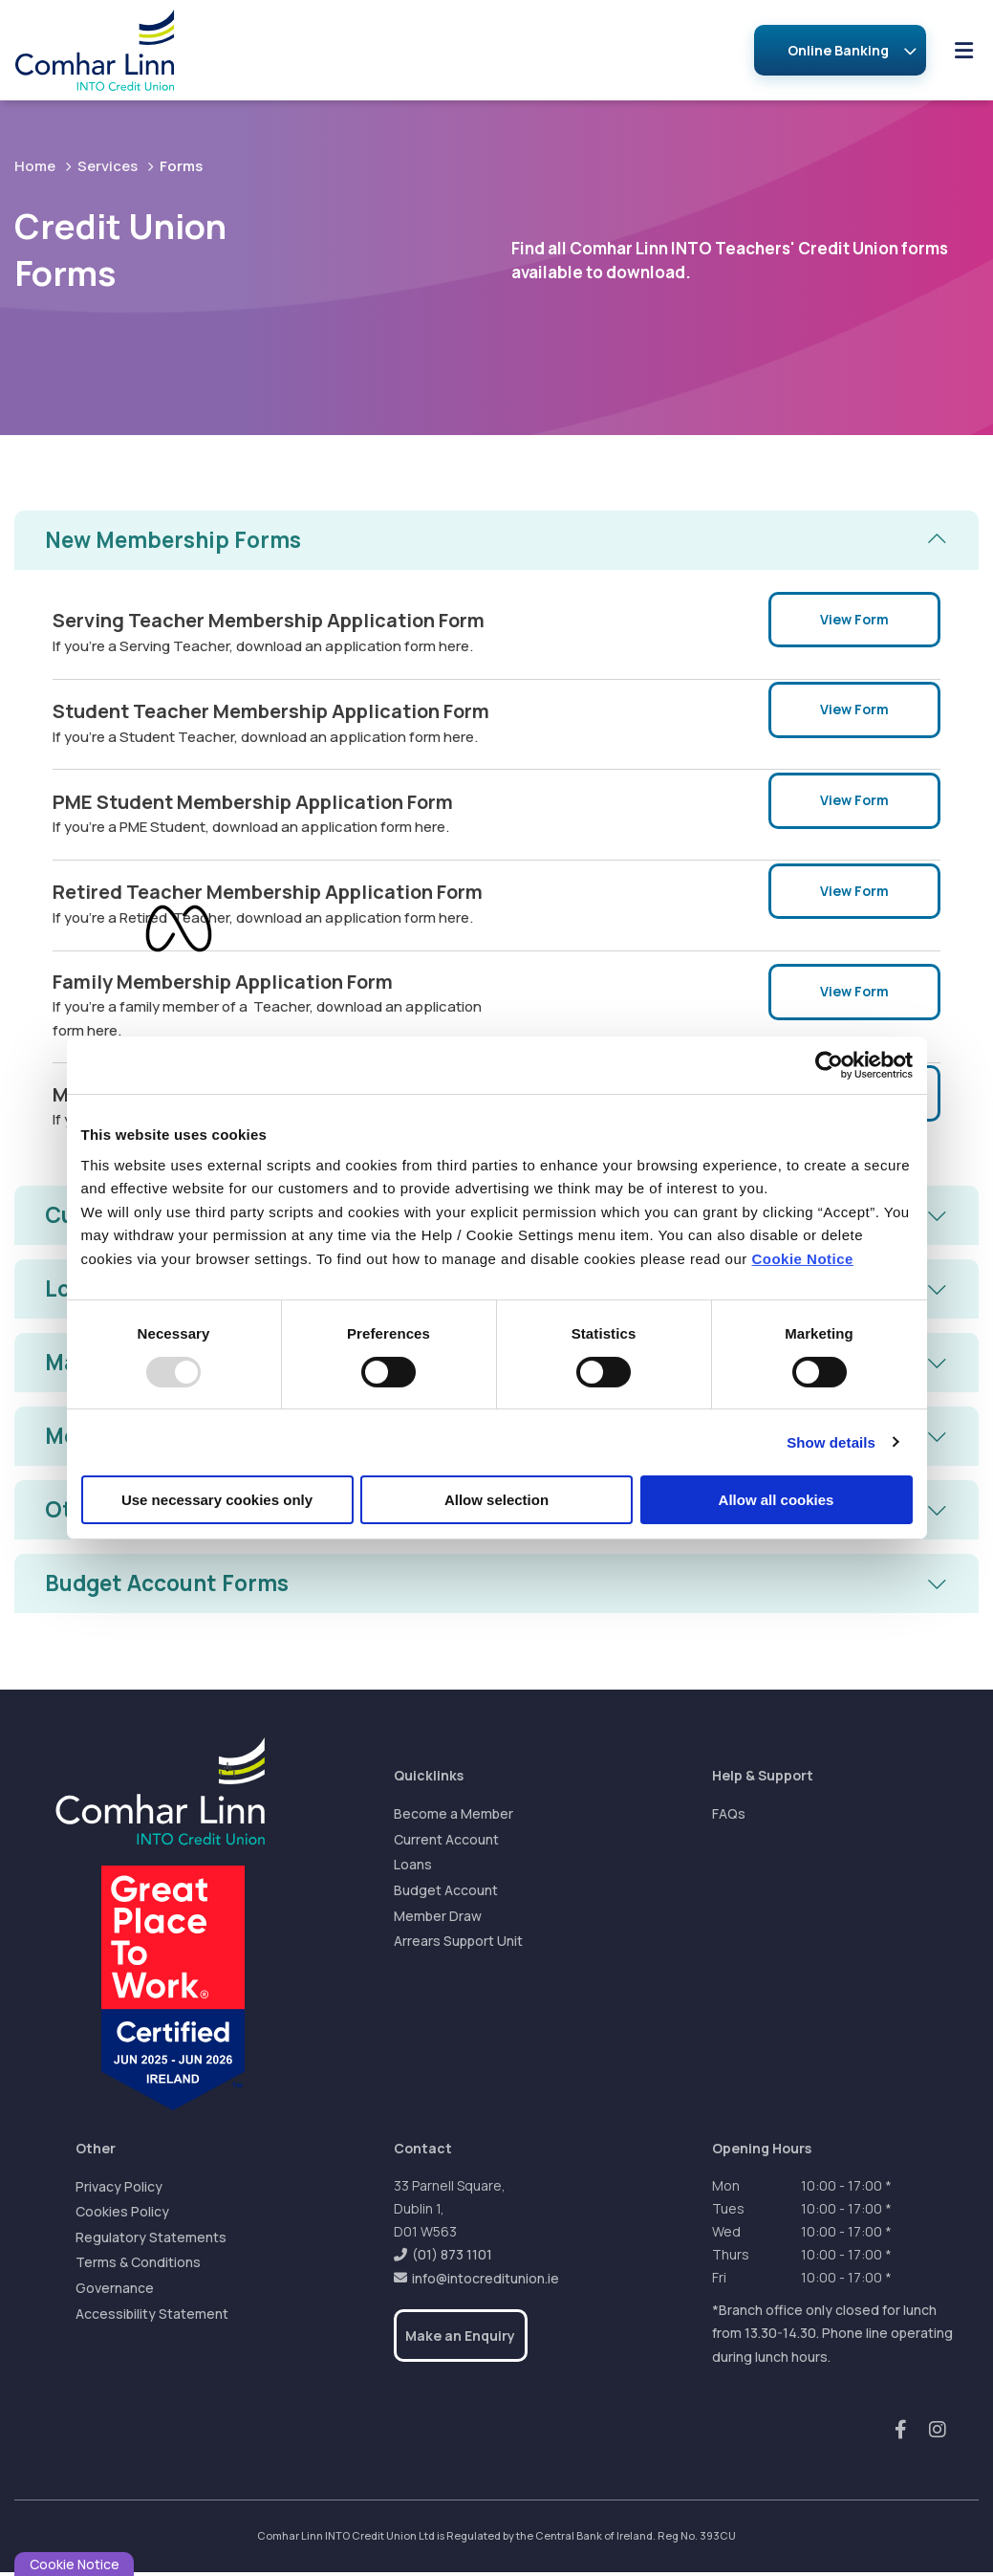 Image resolution: width=993 pixels, height=2576 pixels. What do you see at coordinates (227, 1770) in the screenshot?
I see `download a file or document` at bounding box center [227, 1770].